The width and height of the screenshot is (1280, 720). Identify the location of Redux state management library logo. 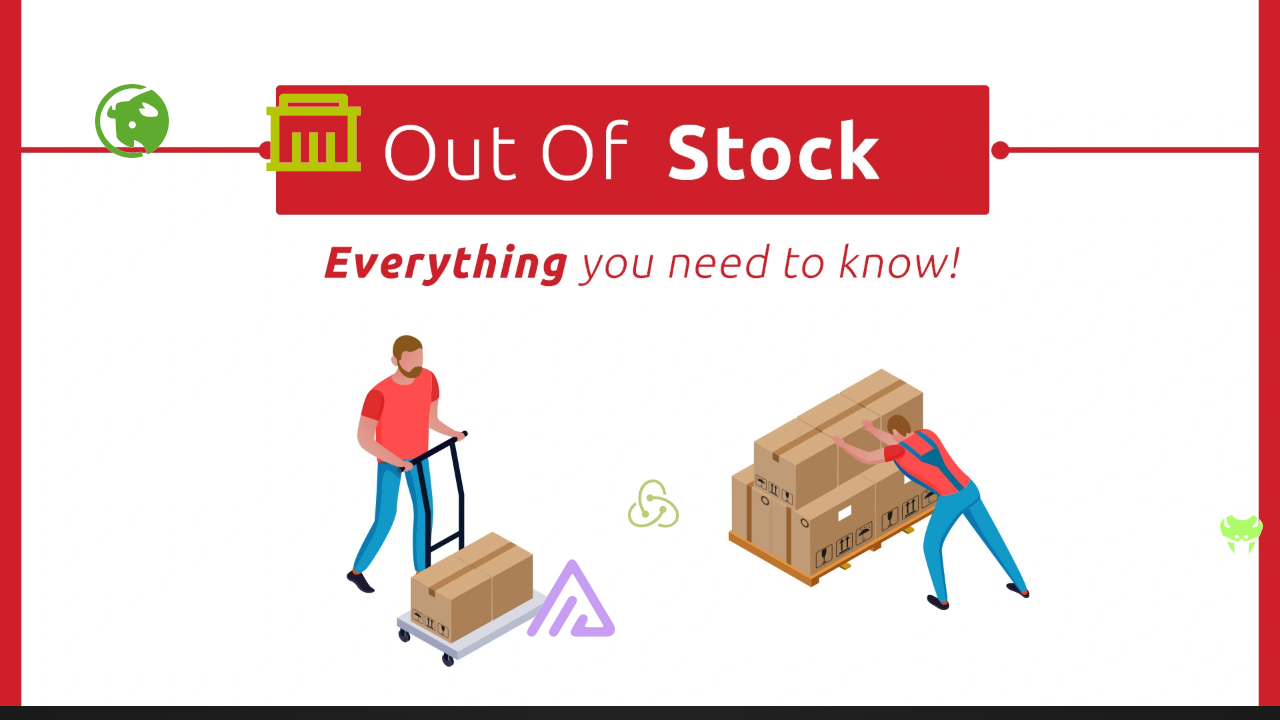
(653, 503).